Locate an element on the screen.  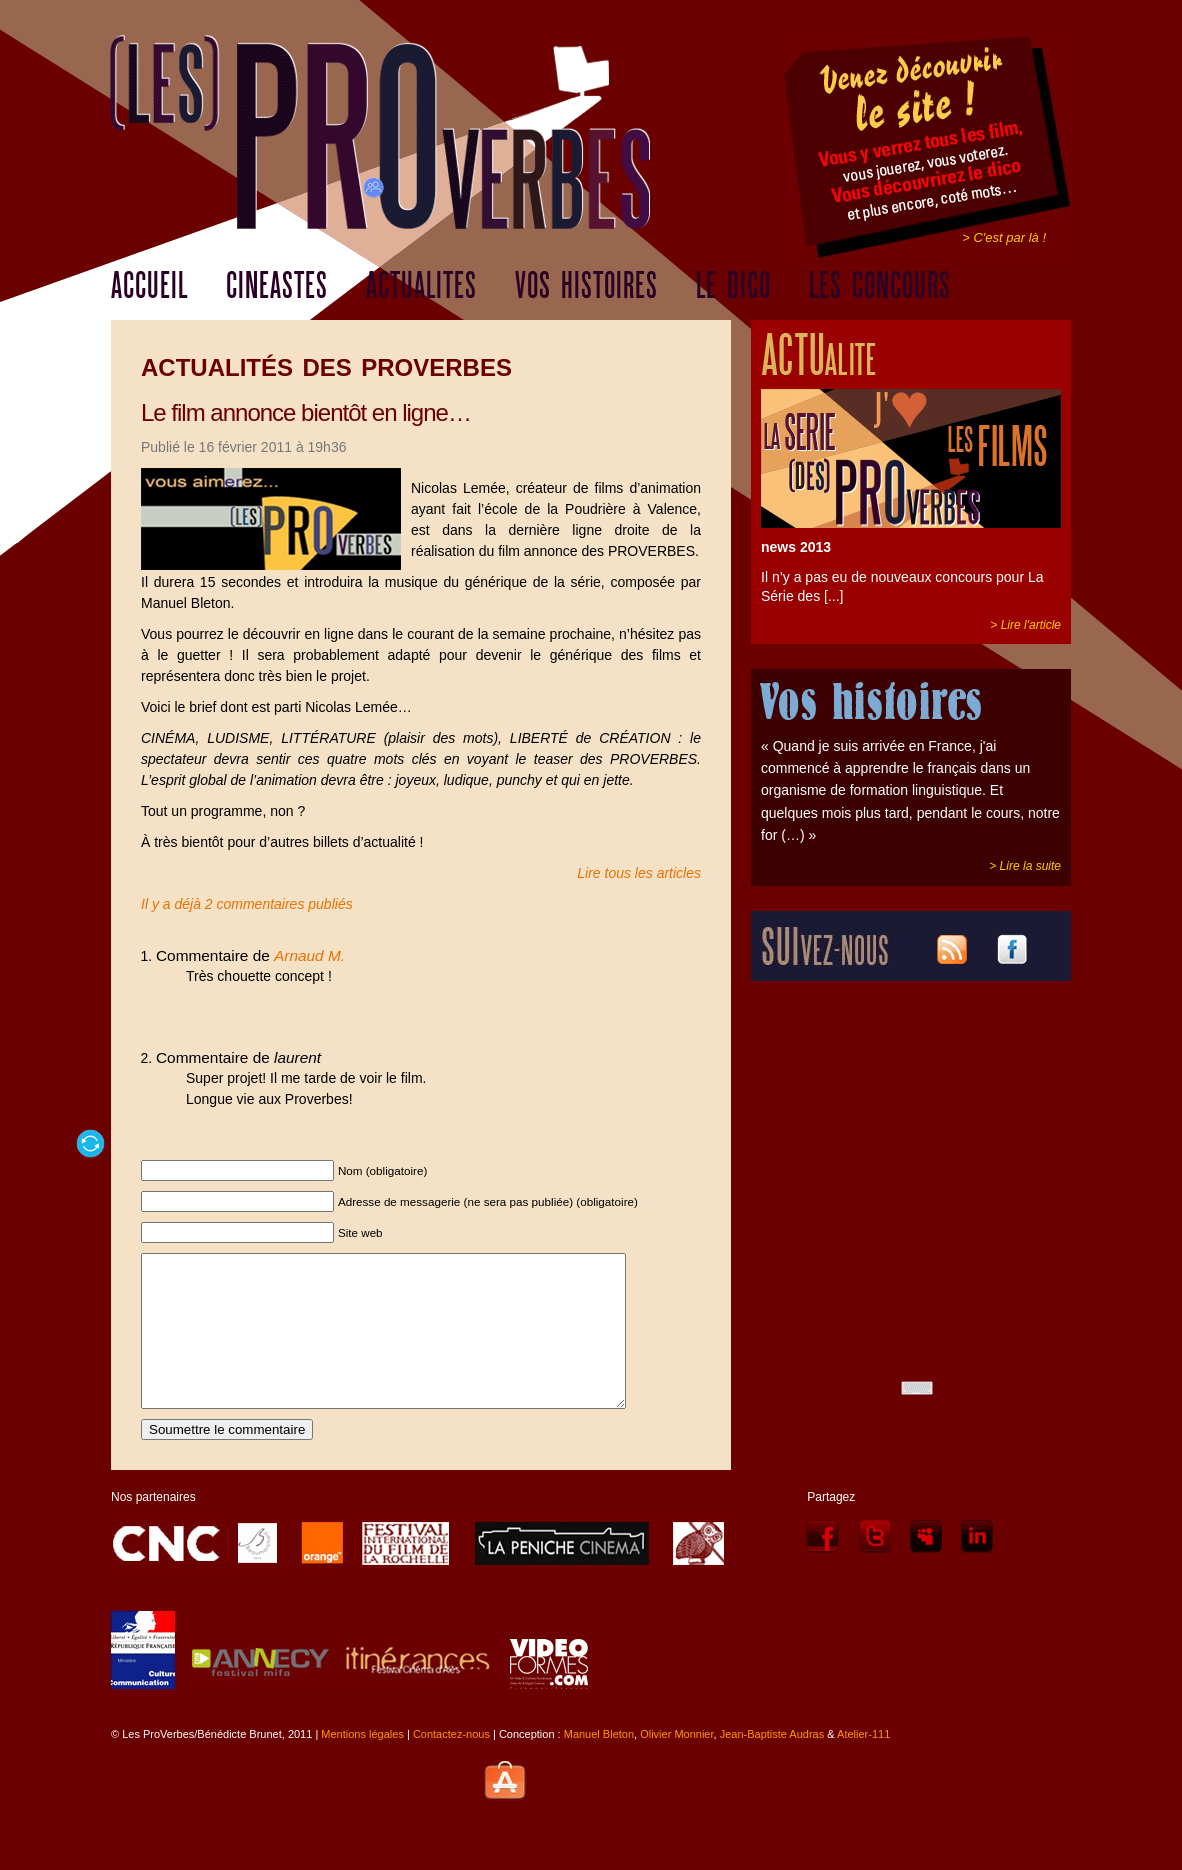
connect a bluetooth keyboard is located at coordinates (917, 1388).